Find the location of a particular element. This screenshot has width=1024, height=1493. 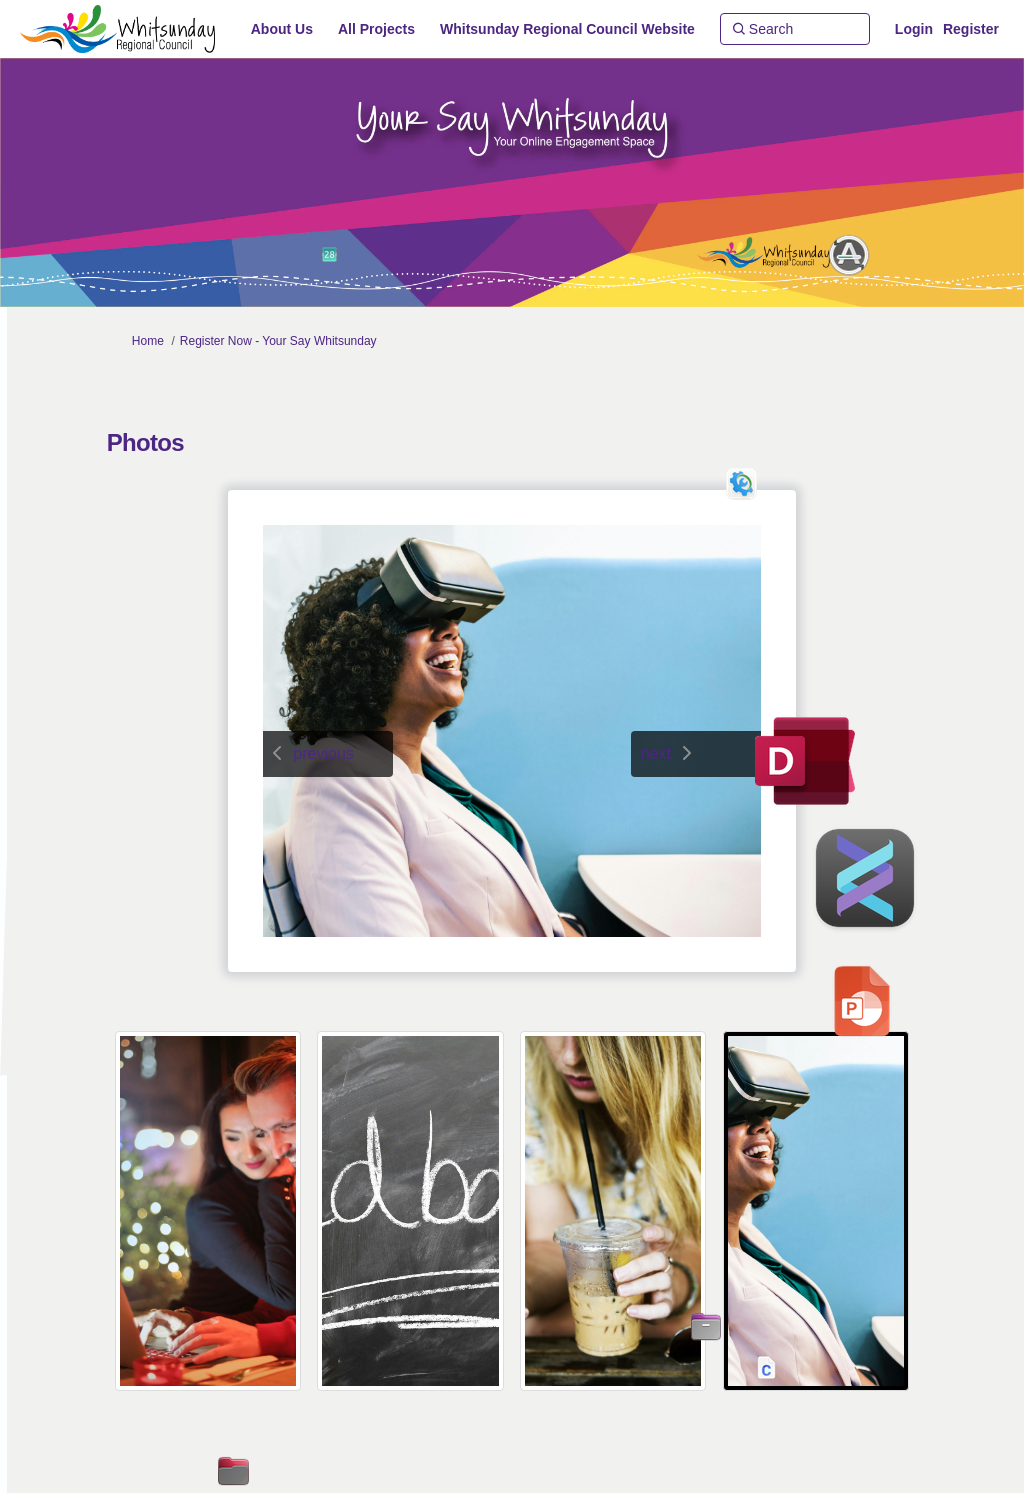

drop files here to move them into this folder is located at coordinates (233, 1470).